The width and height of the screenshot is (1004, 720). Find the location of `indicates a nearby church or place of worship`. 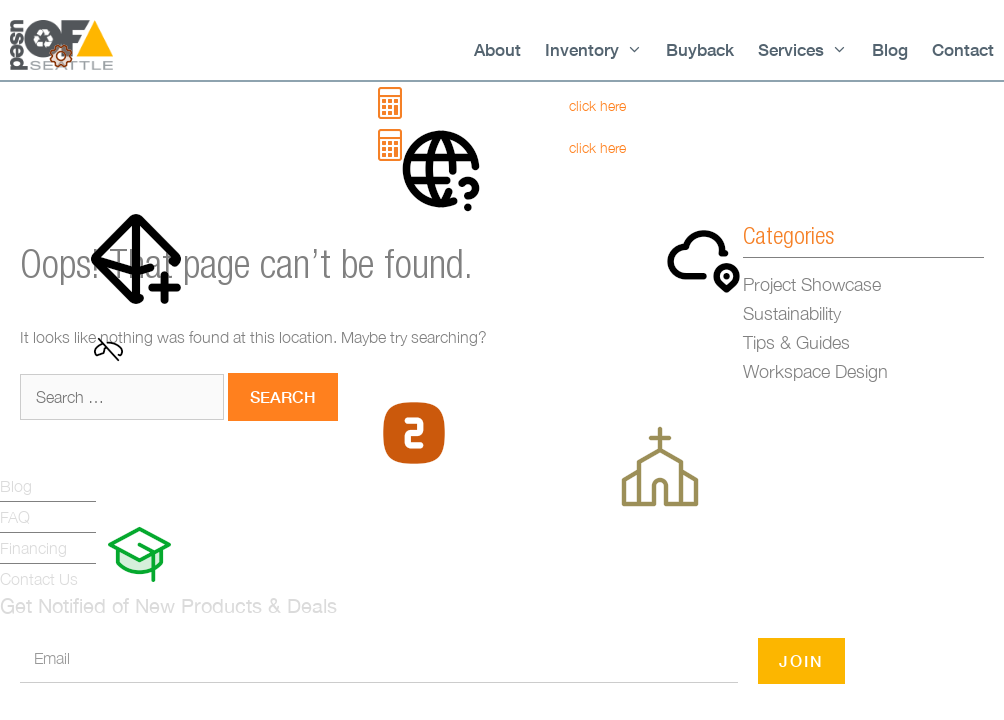

indicates a nearby church or place of worship is located at coordinates (660, 471).